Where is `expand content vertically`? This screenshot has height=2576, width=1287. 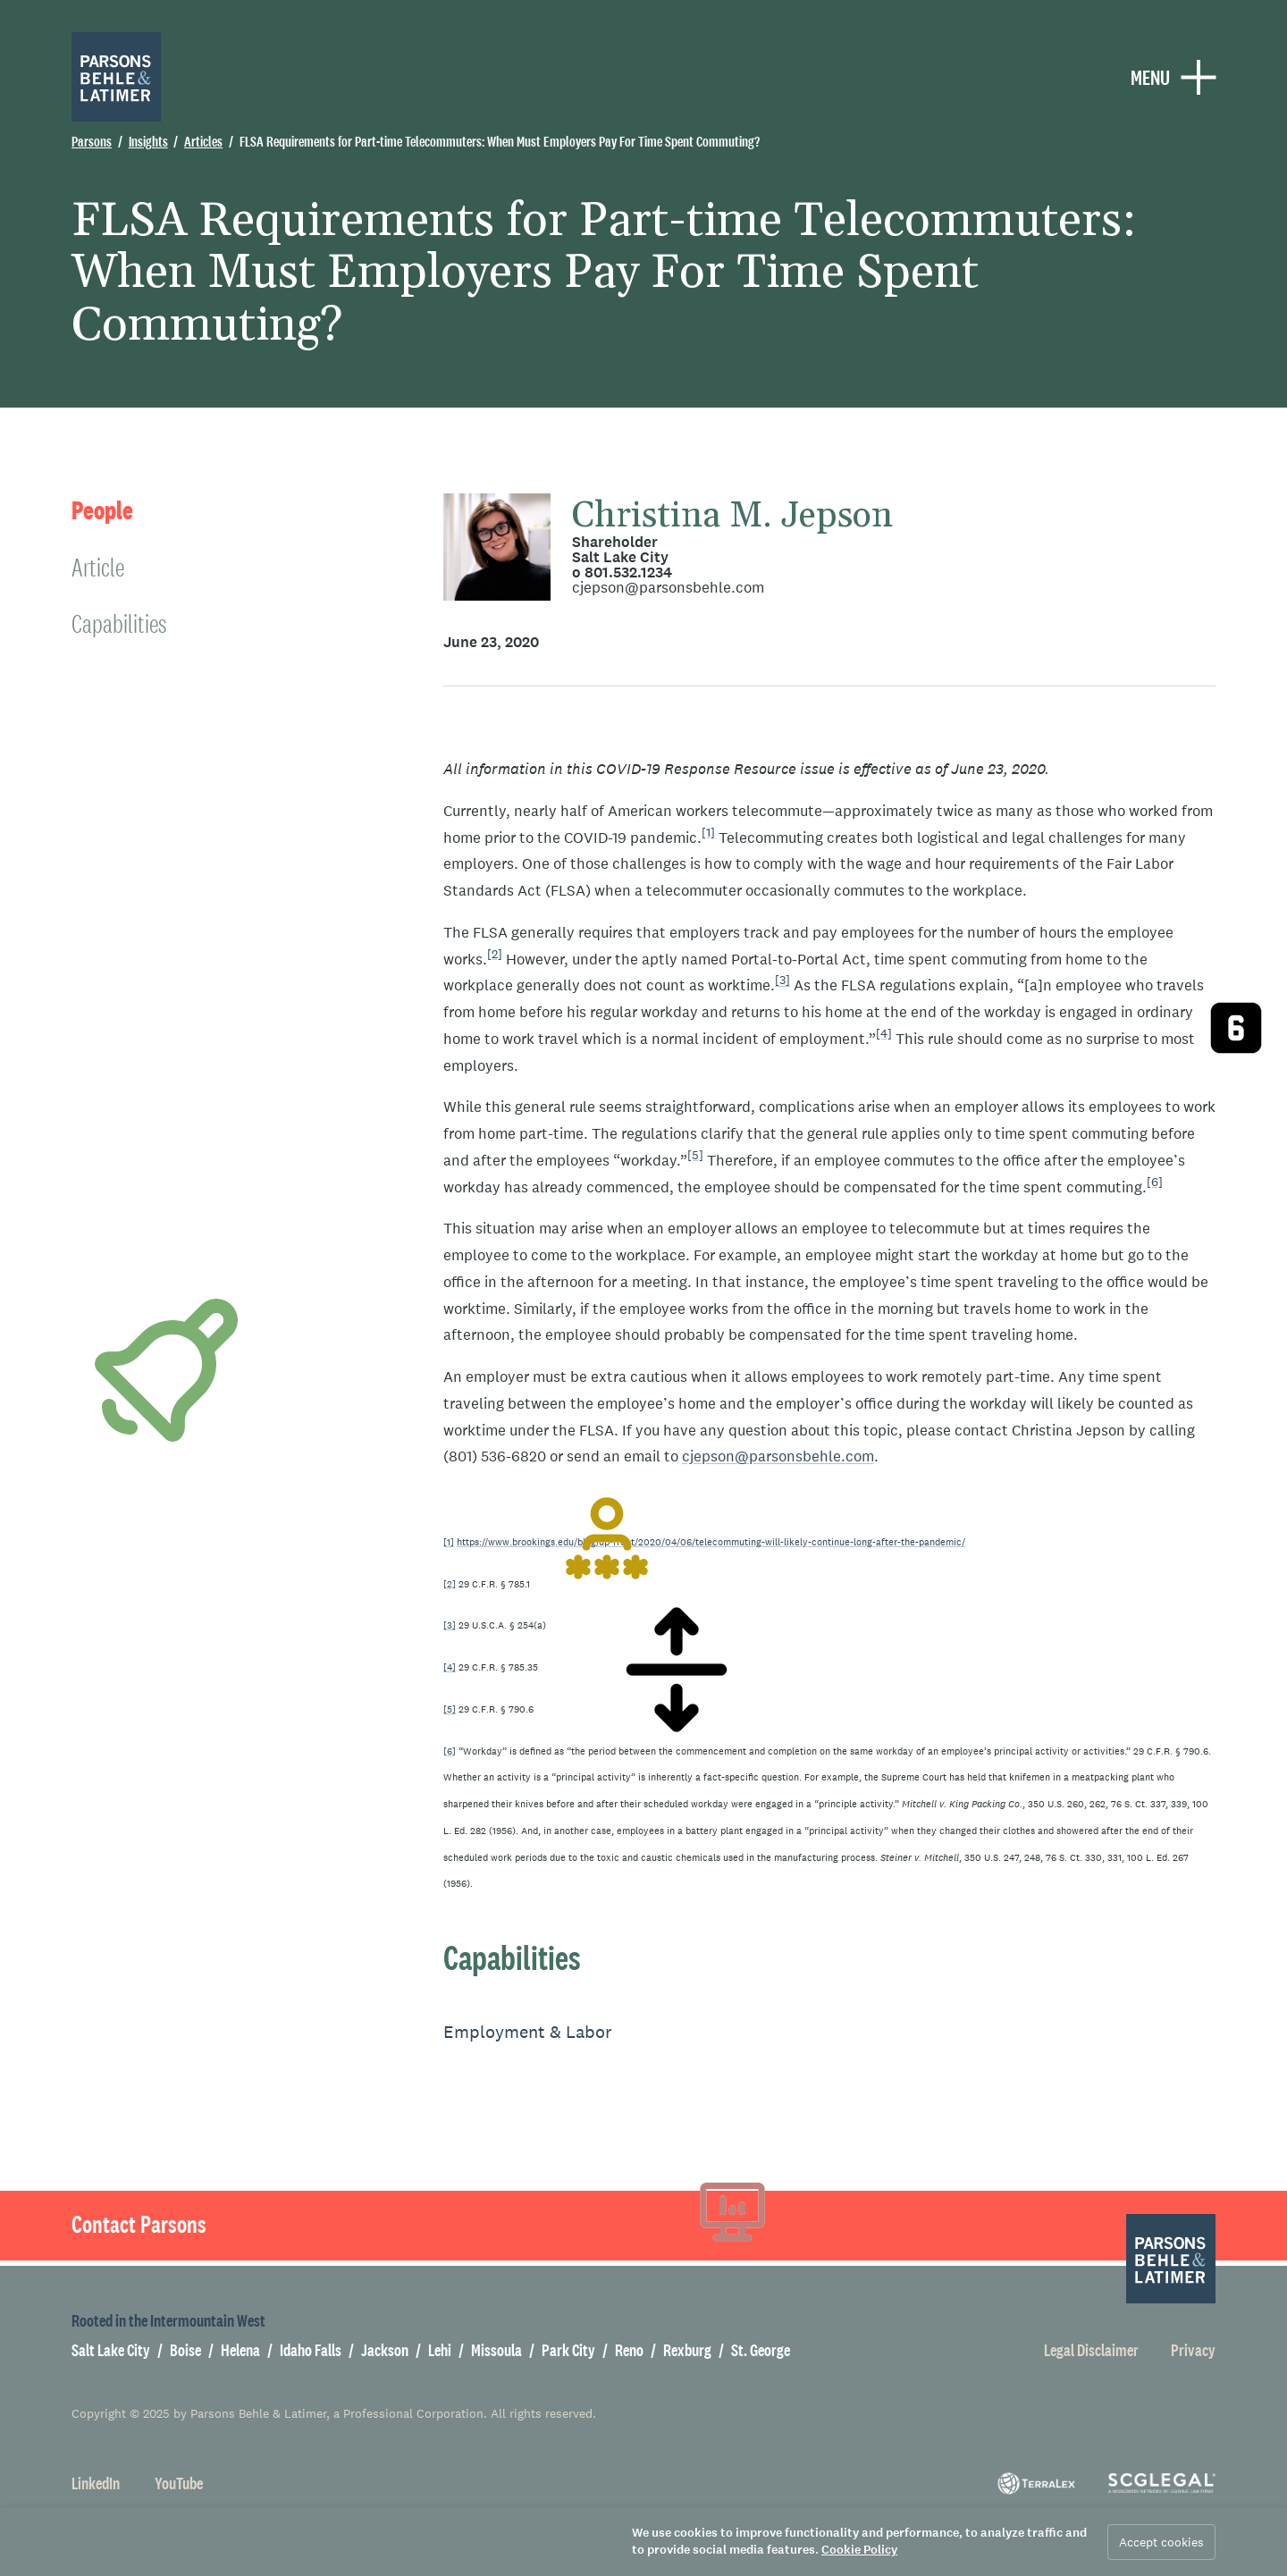 expand content vertically is located at coordinates (677, 1670).